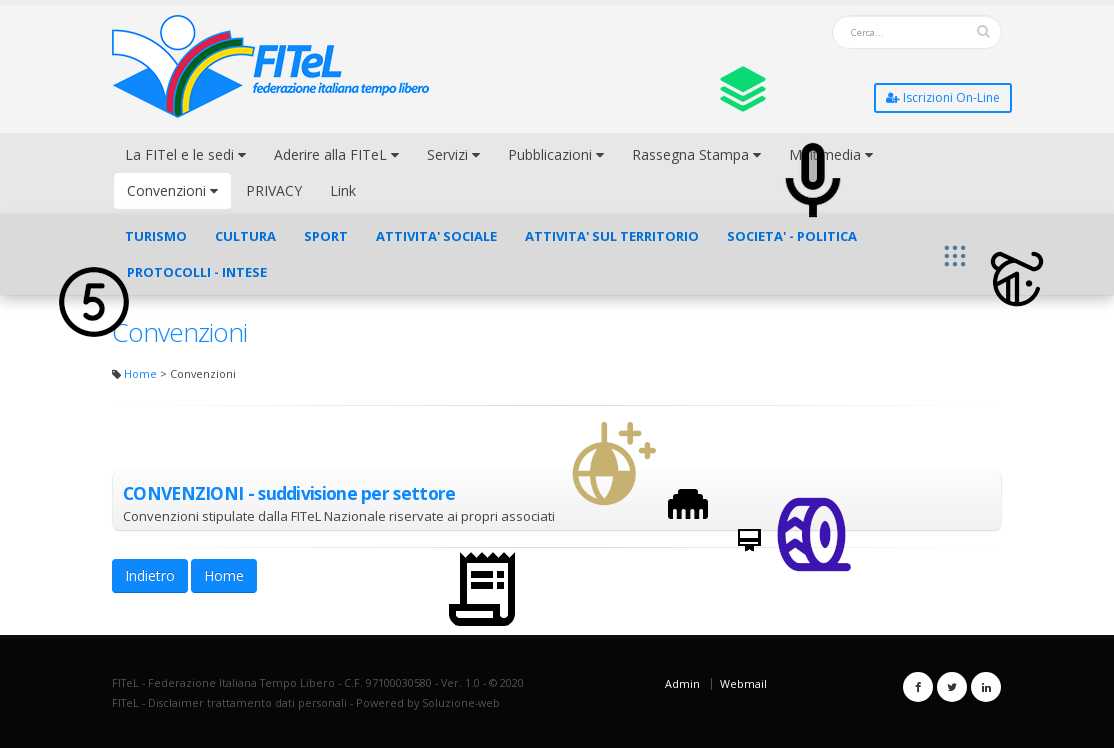 The width and height of the screenshot is (1114, 748). What do you see at coordinates (1017, 278) in the screenshot?
I see `open The New York Times app` at bounding box center [1017, 278].